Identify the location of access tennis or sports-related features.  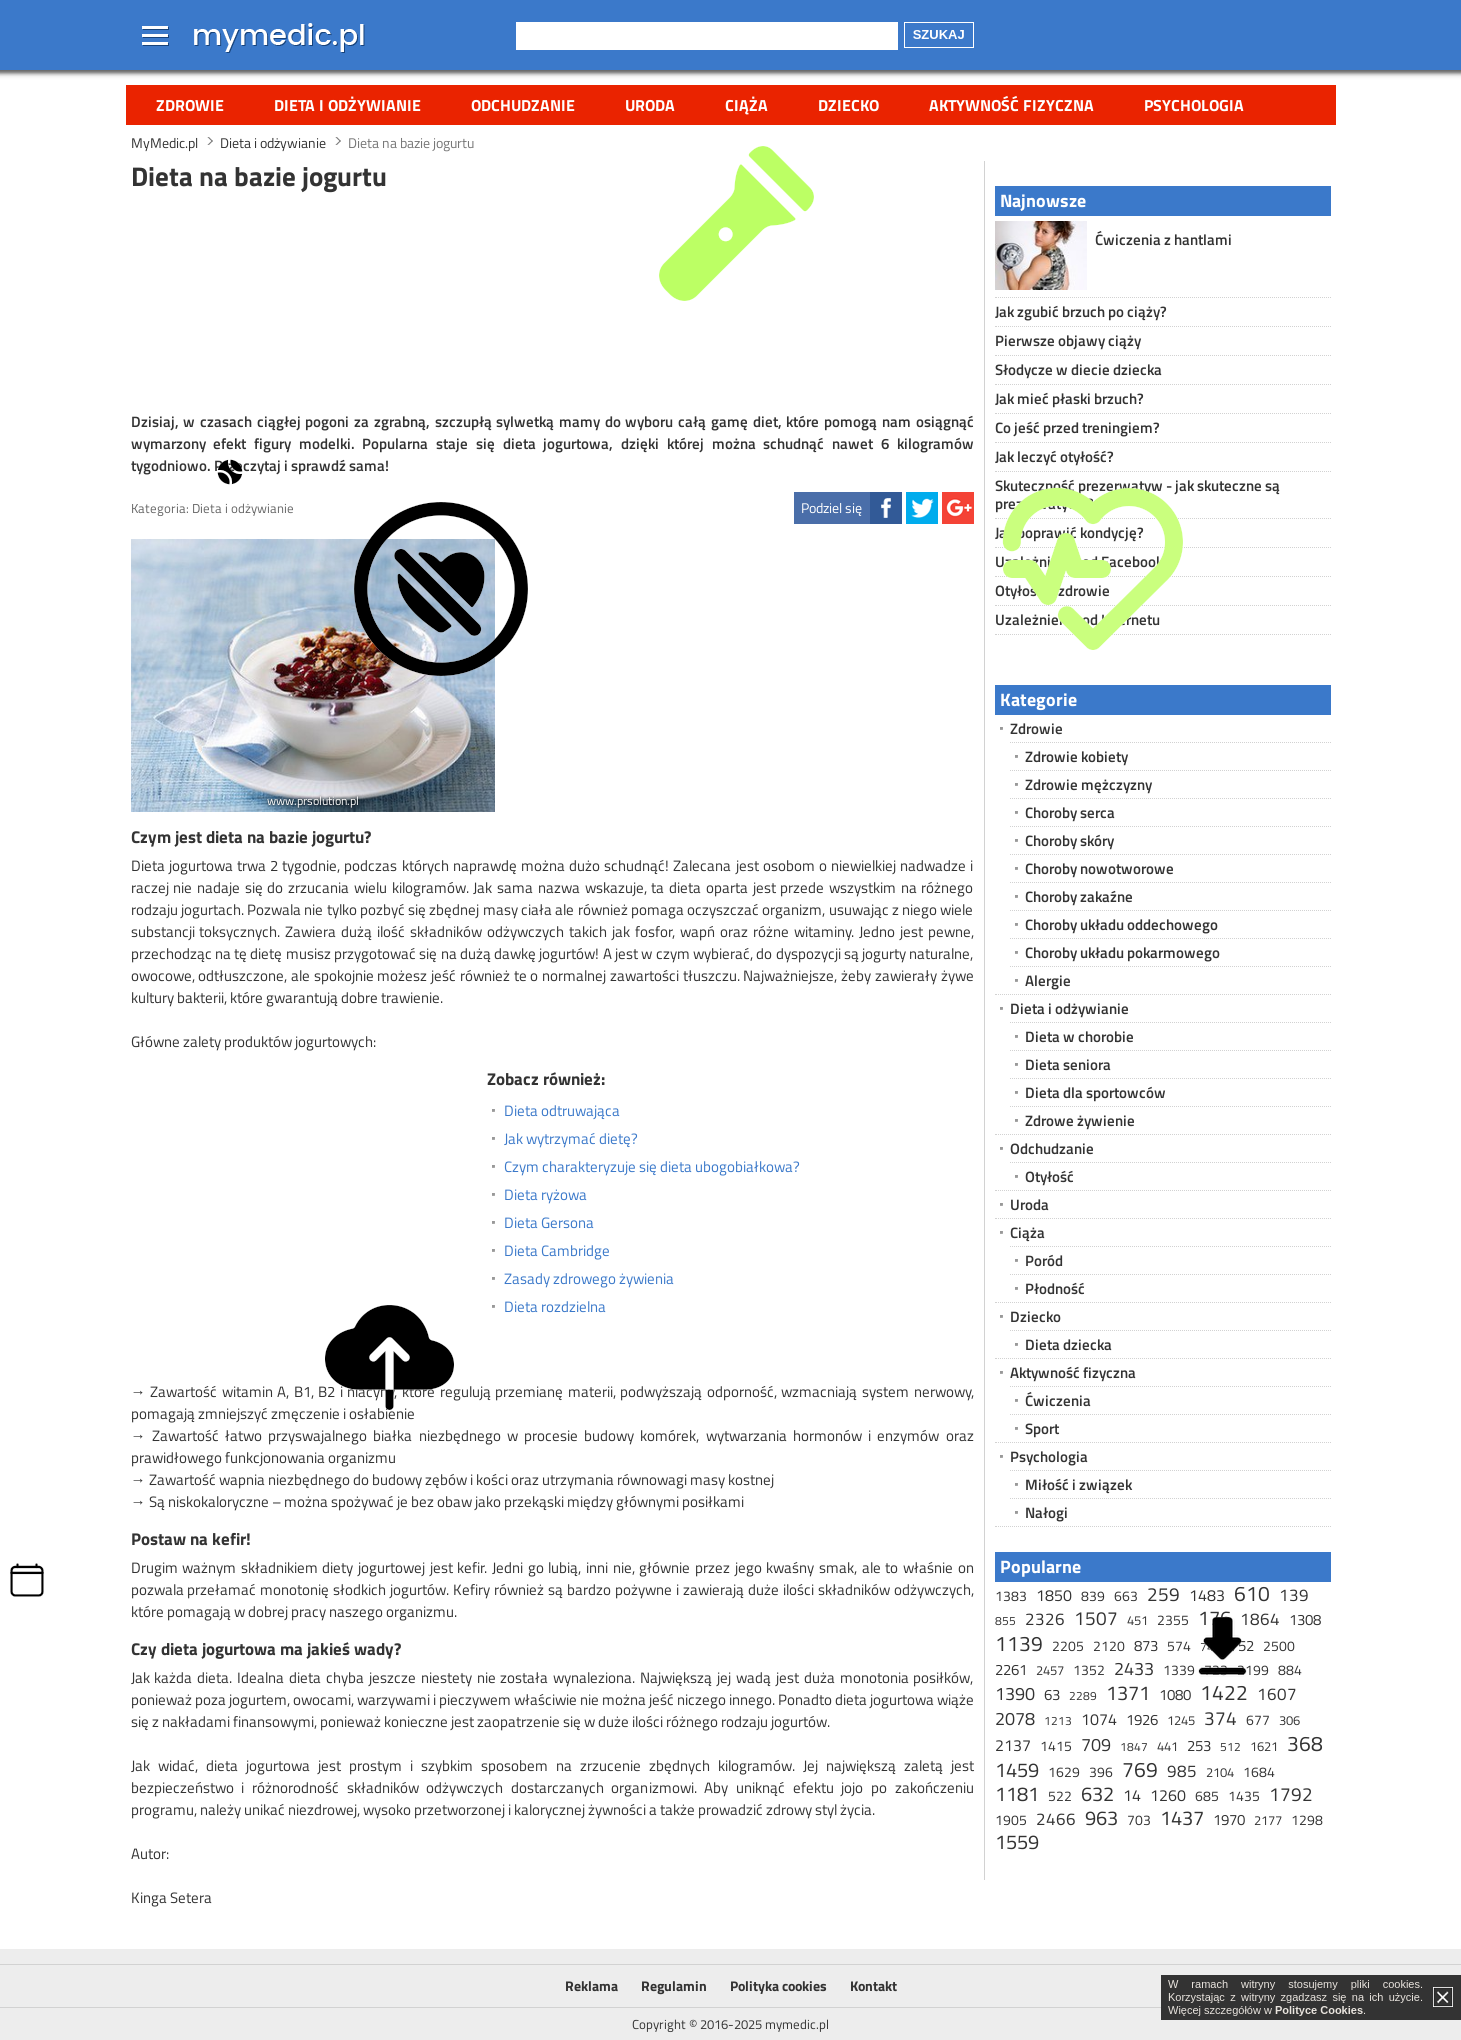
(230, 472).